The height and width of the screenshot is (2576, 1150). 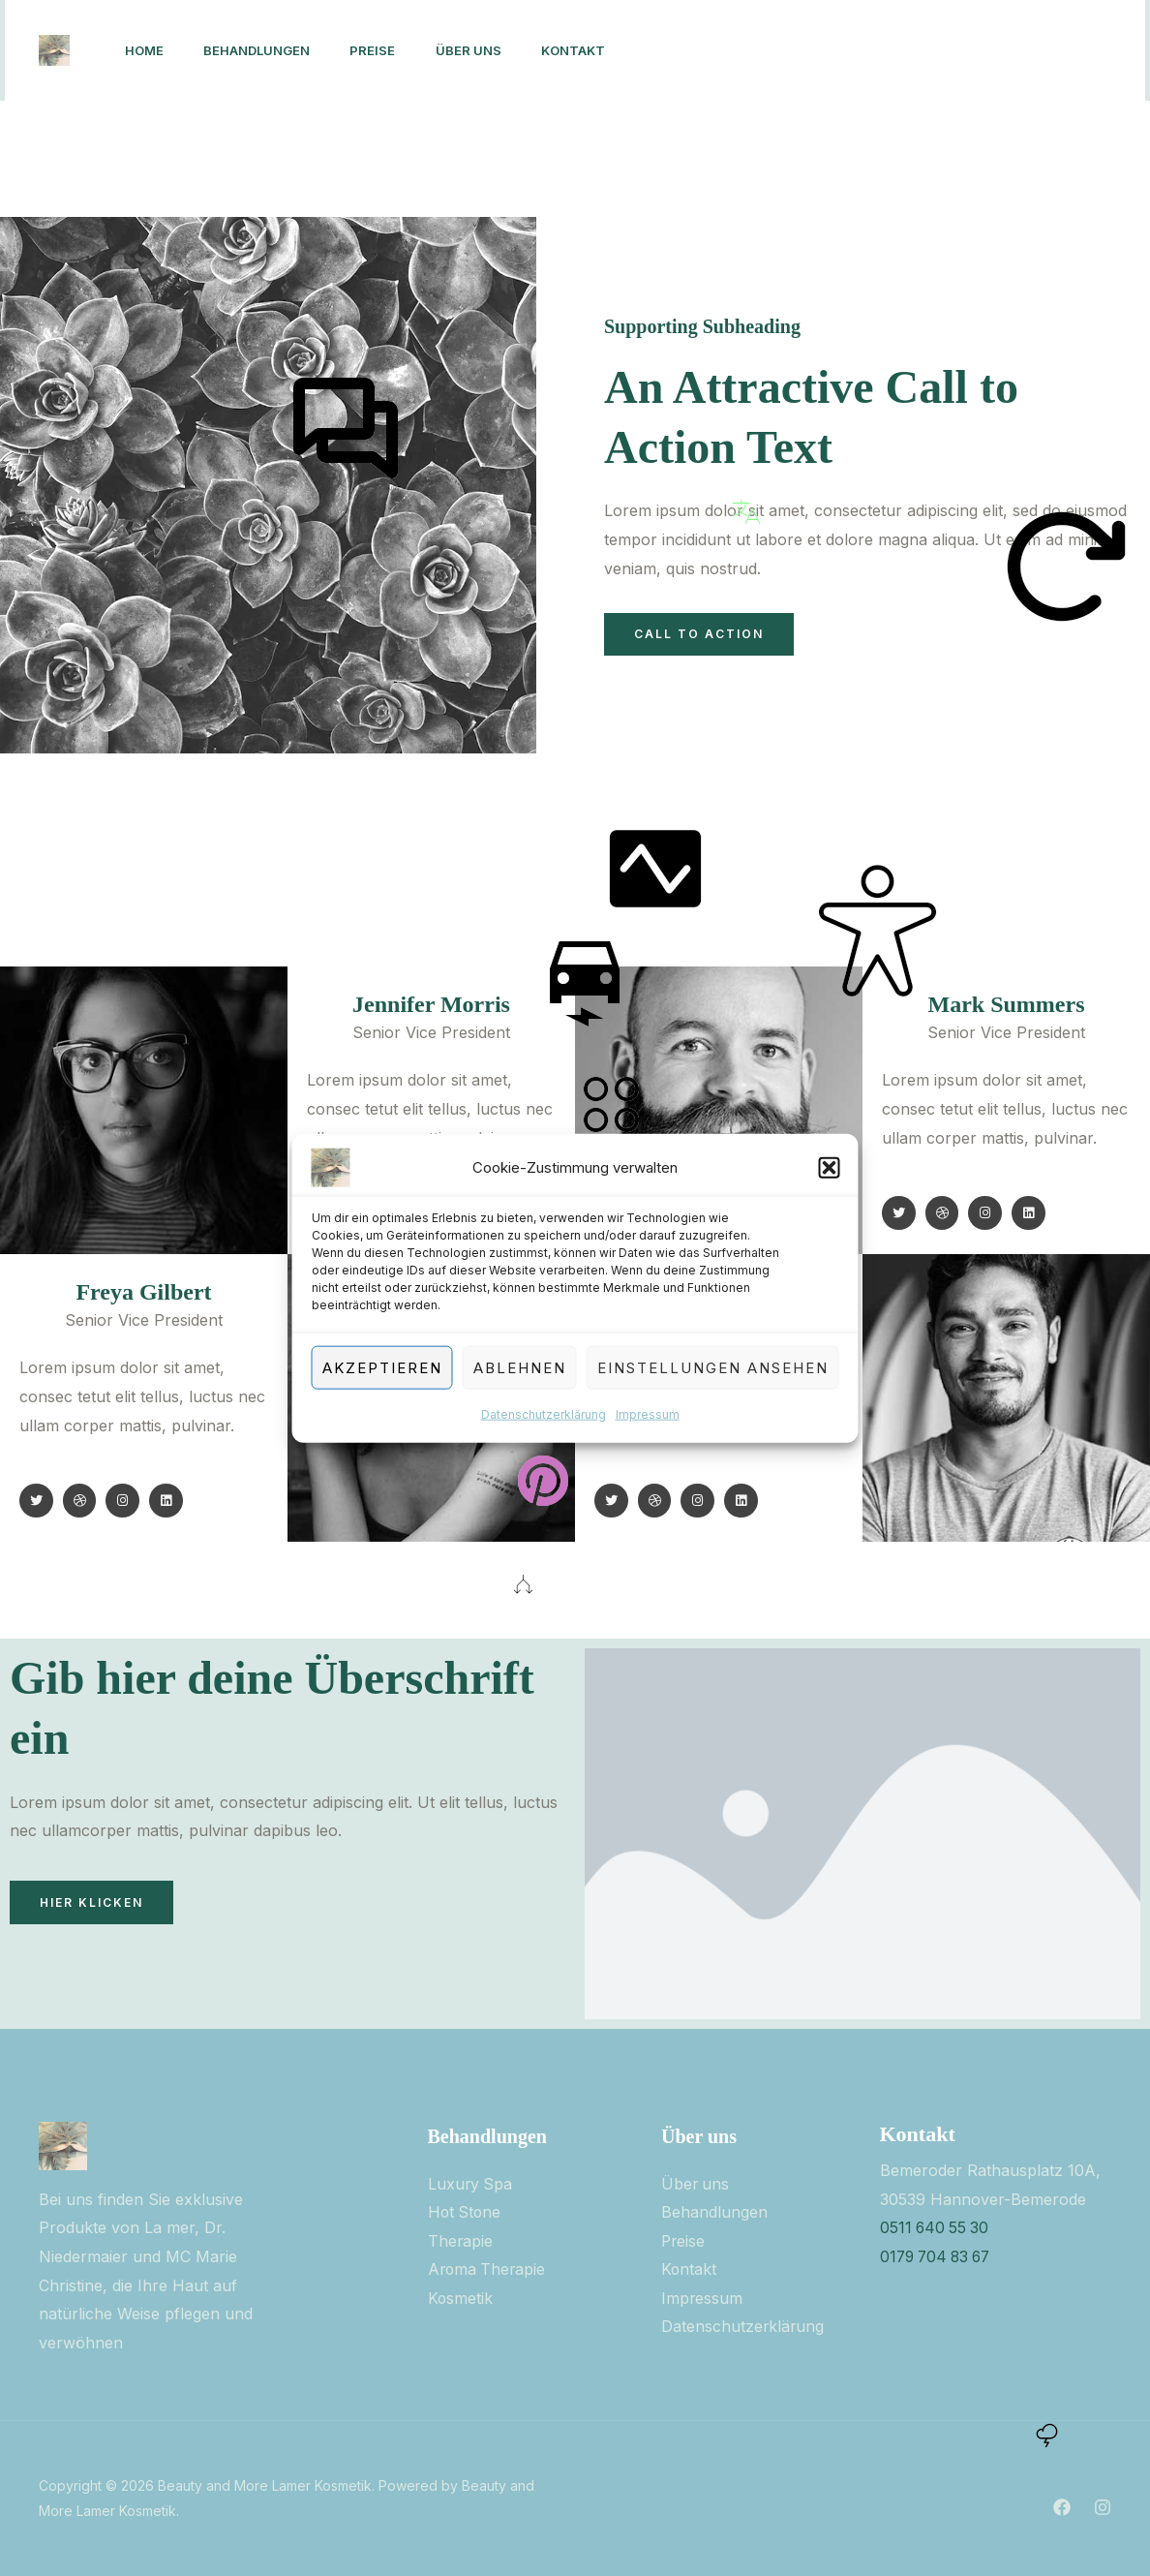 What do you see at coordinates (611, 1104) in the screenshot?
I see `open the app drawer or launcher` at bounding box center [611, 1104].